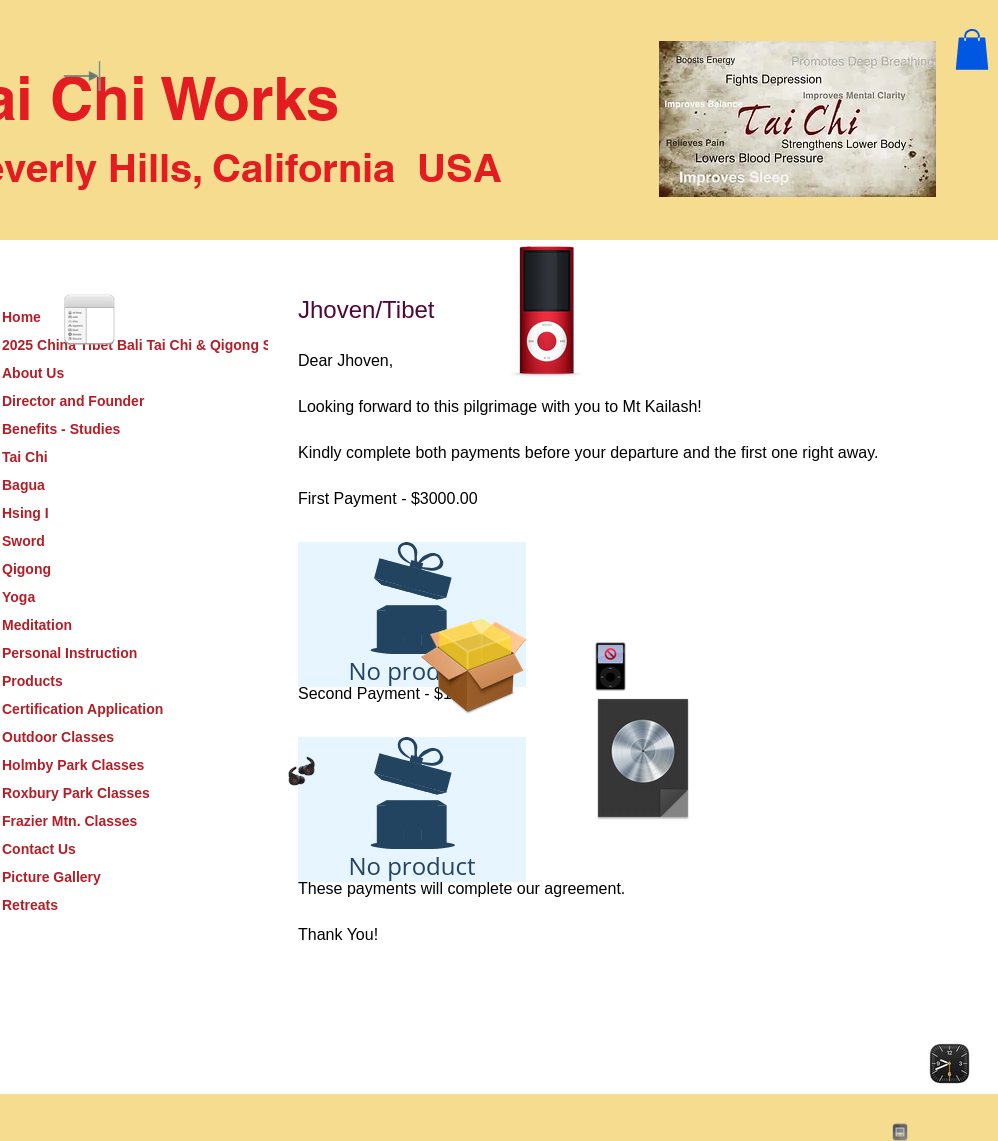 The image size is (998, 1141). Describe the element at coordinates (900, 1132) in the screenshot. I see `nintendo 64 rom file` at that location.